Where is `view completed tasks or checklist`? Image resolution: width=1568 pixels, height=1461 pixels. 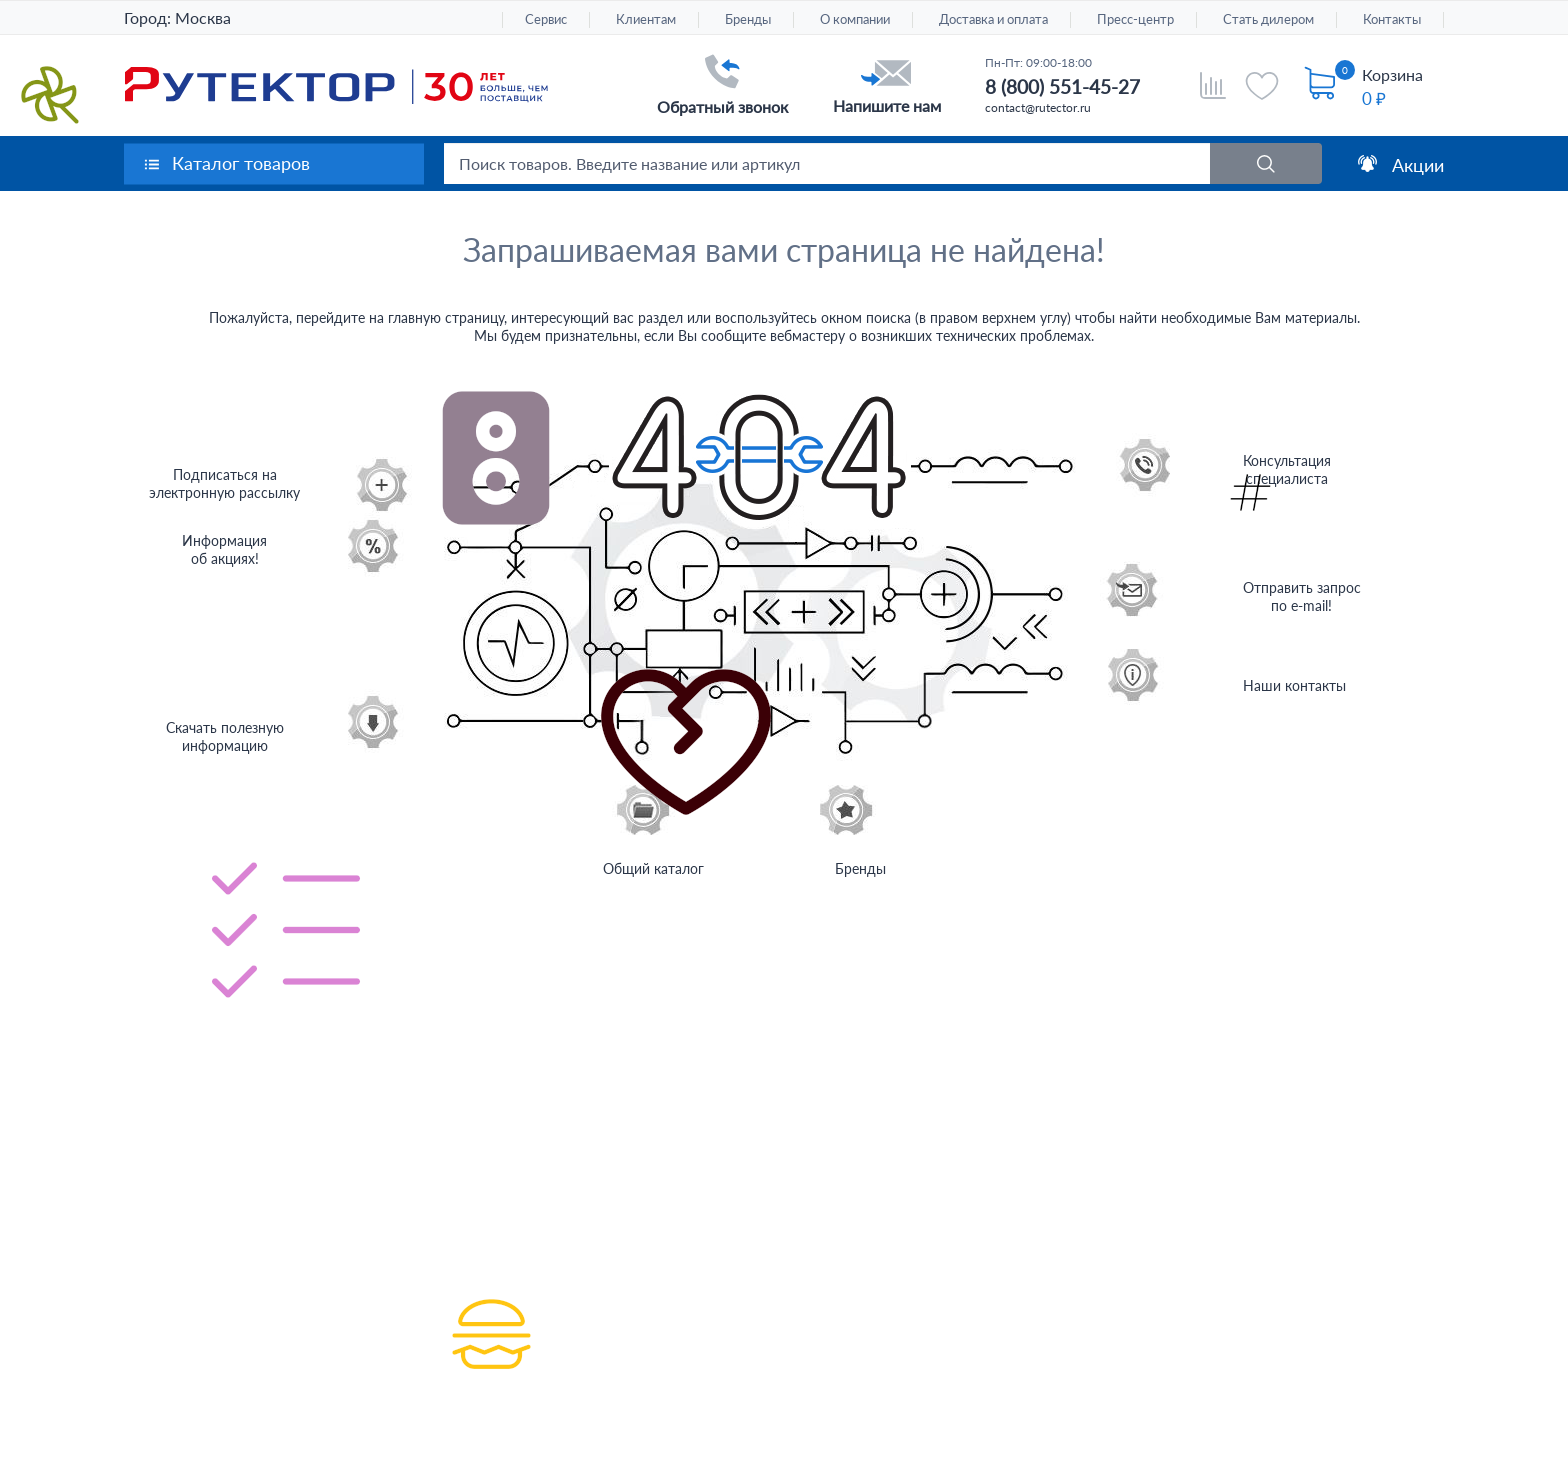
view completed tasks or checklist is located at coordinates (286, 930).